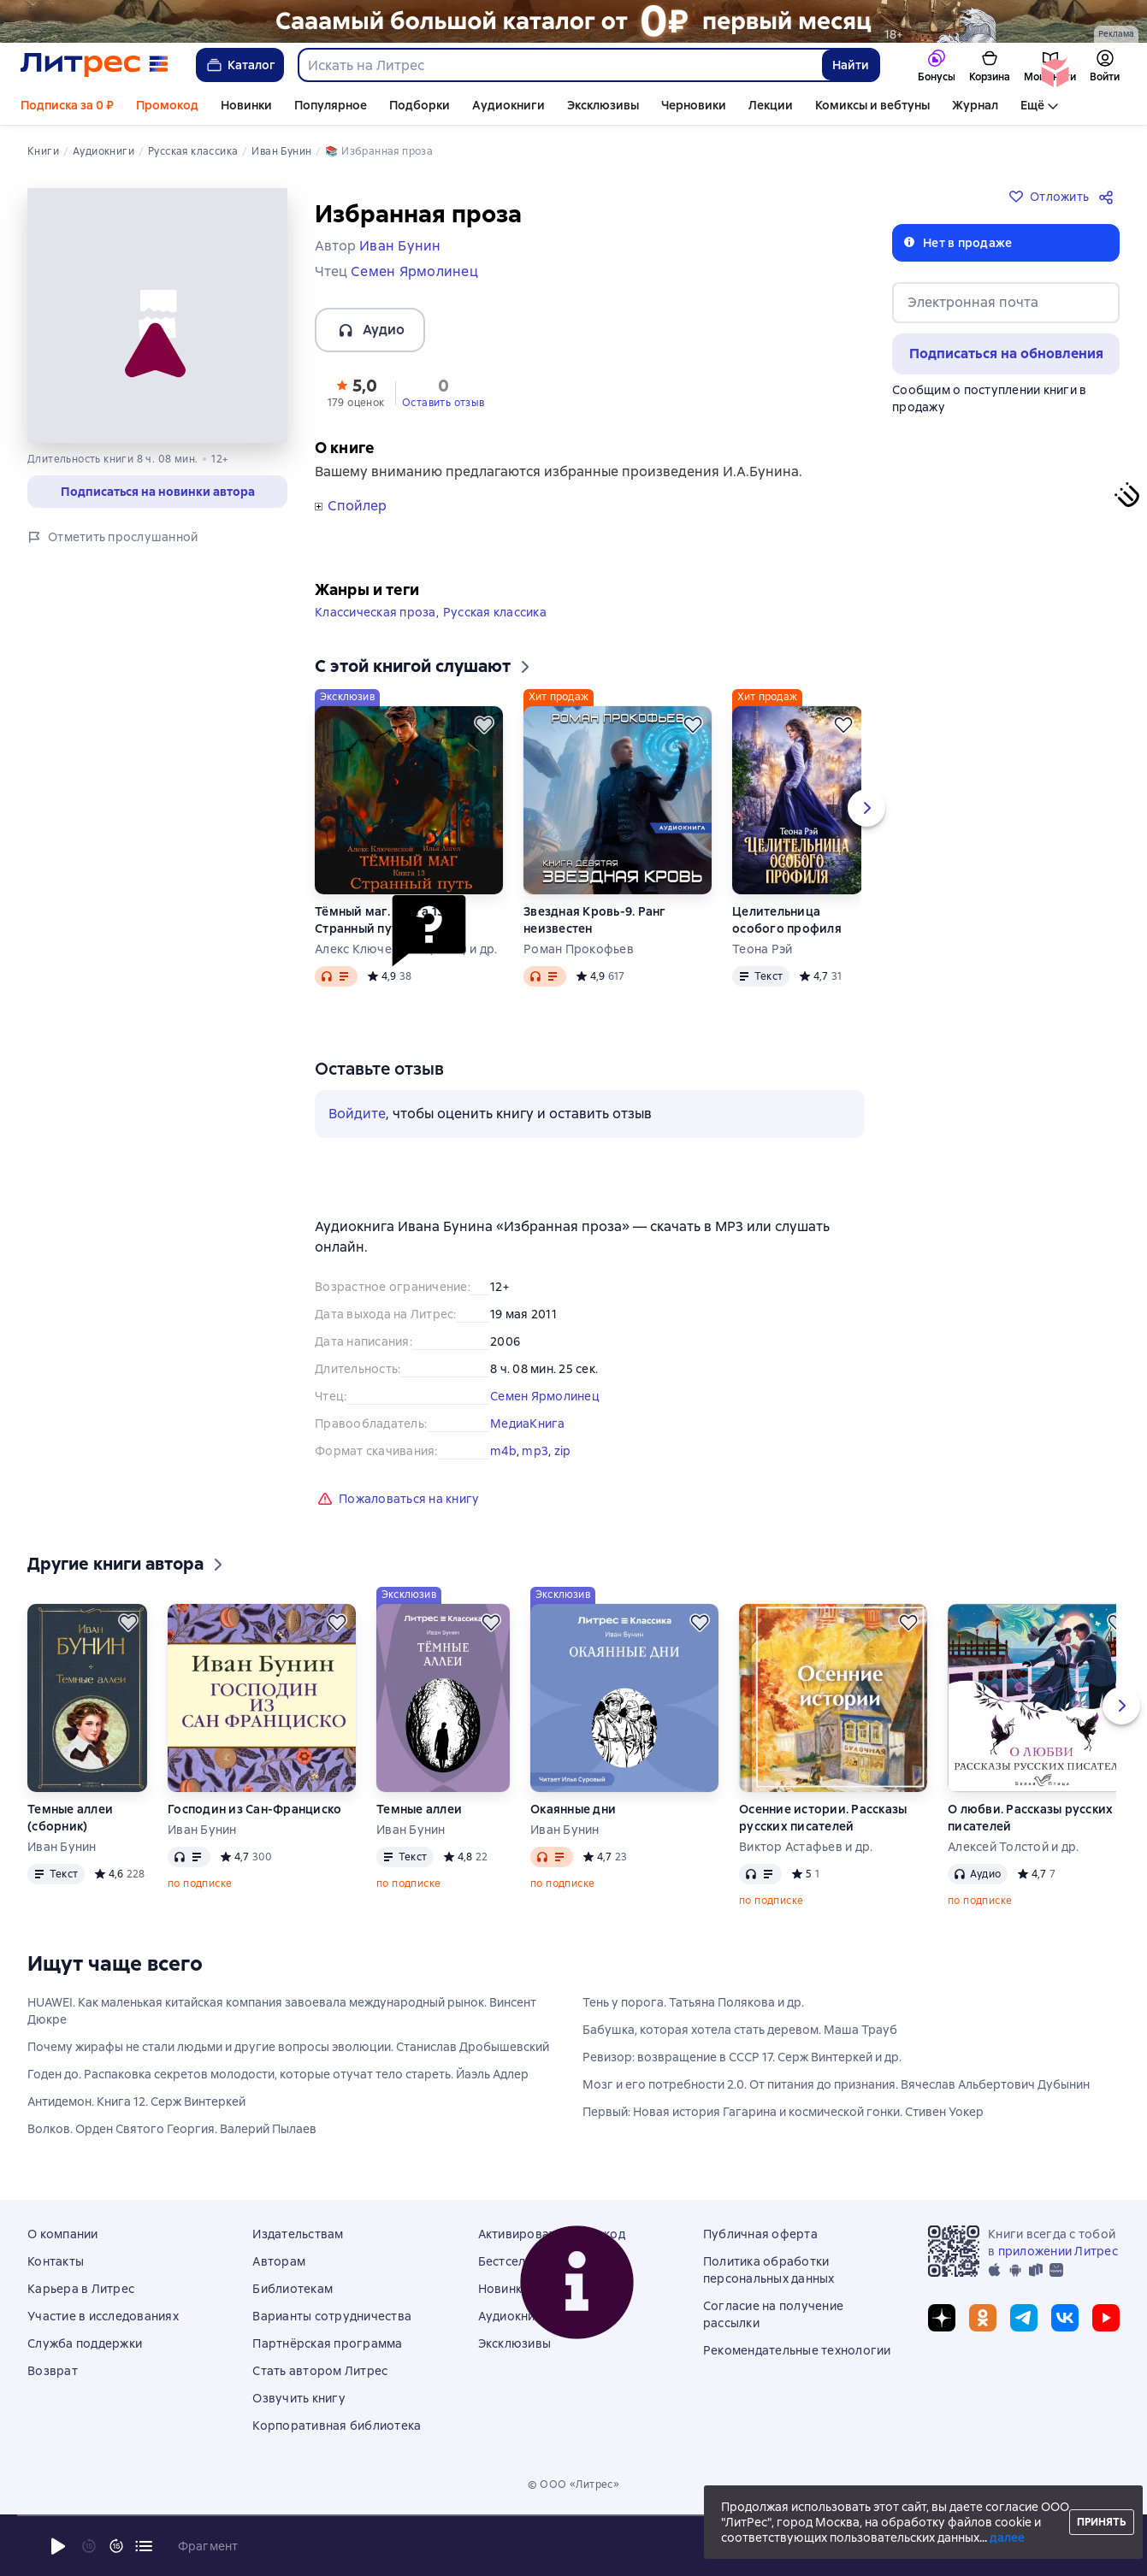 This screenshot has height=2576, width=1147. I want to click on i3 window manager logo, so click(1126, 494).